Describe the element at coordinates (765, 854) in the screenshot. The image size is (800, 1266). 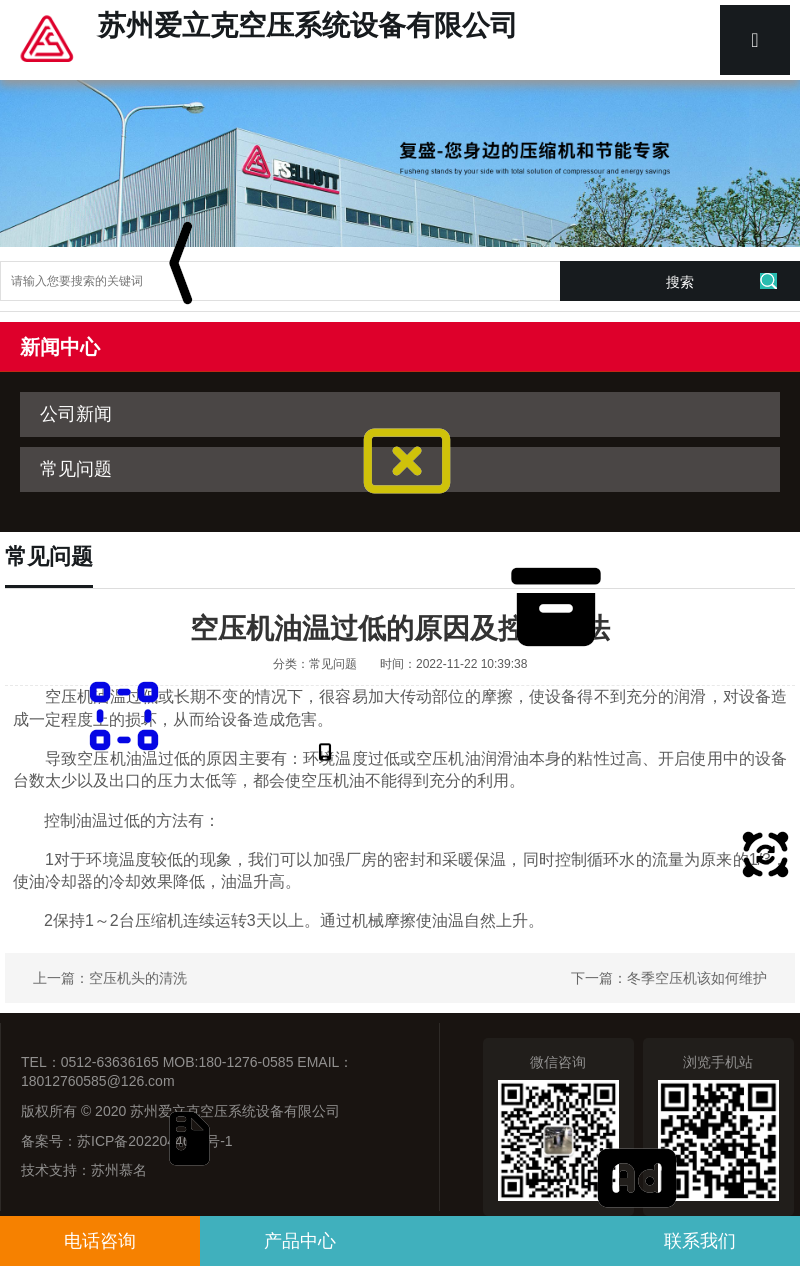
I see `sync or refresh group members` at that location.